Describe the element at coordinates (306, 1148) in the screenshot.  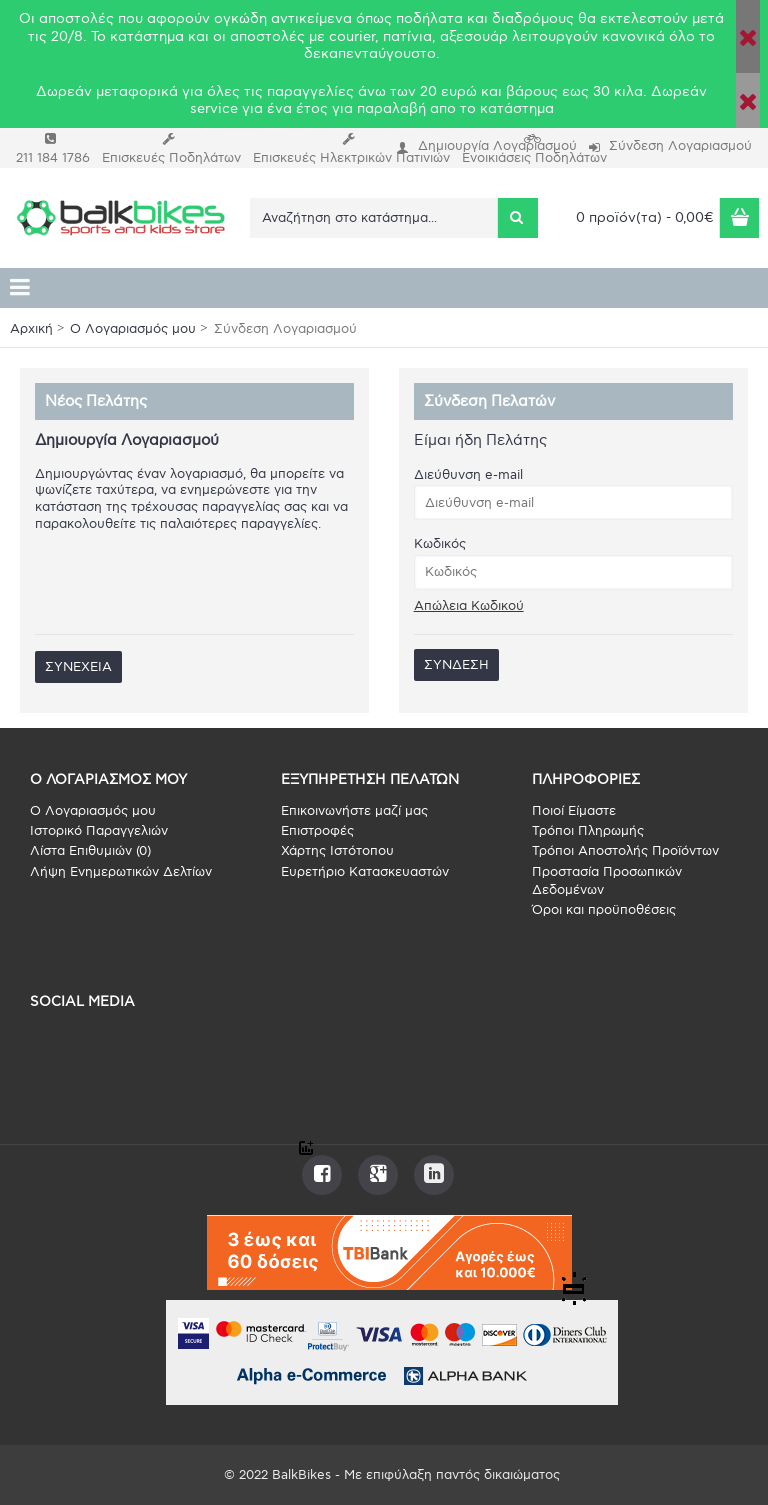
I see `add a new chart or graph` at that location.